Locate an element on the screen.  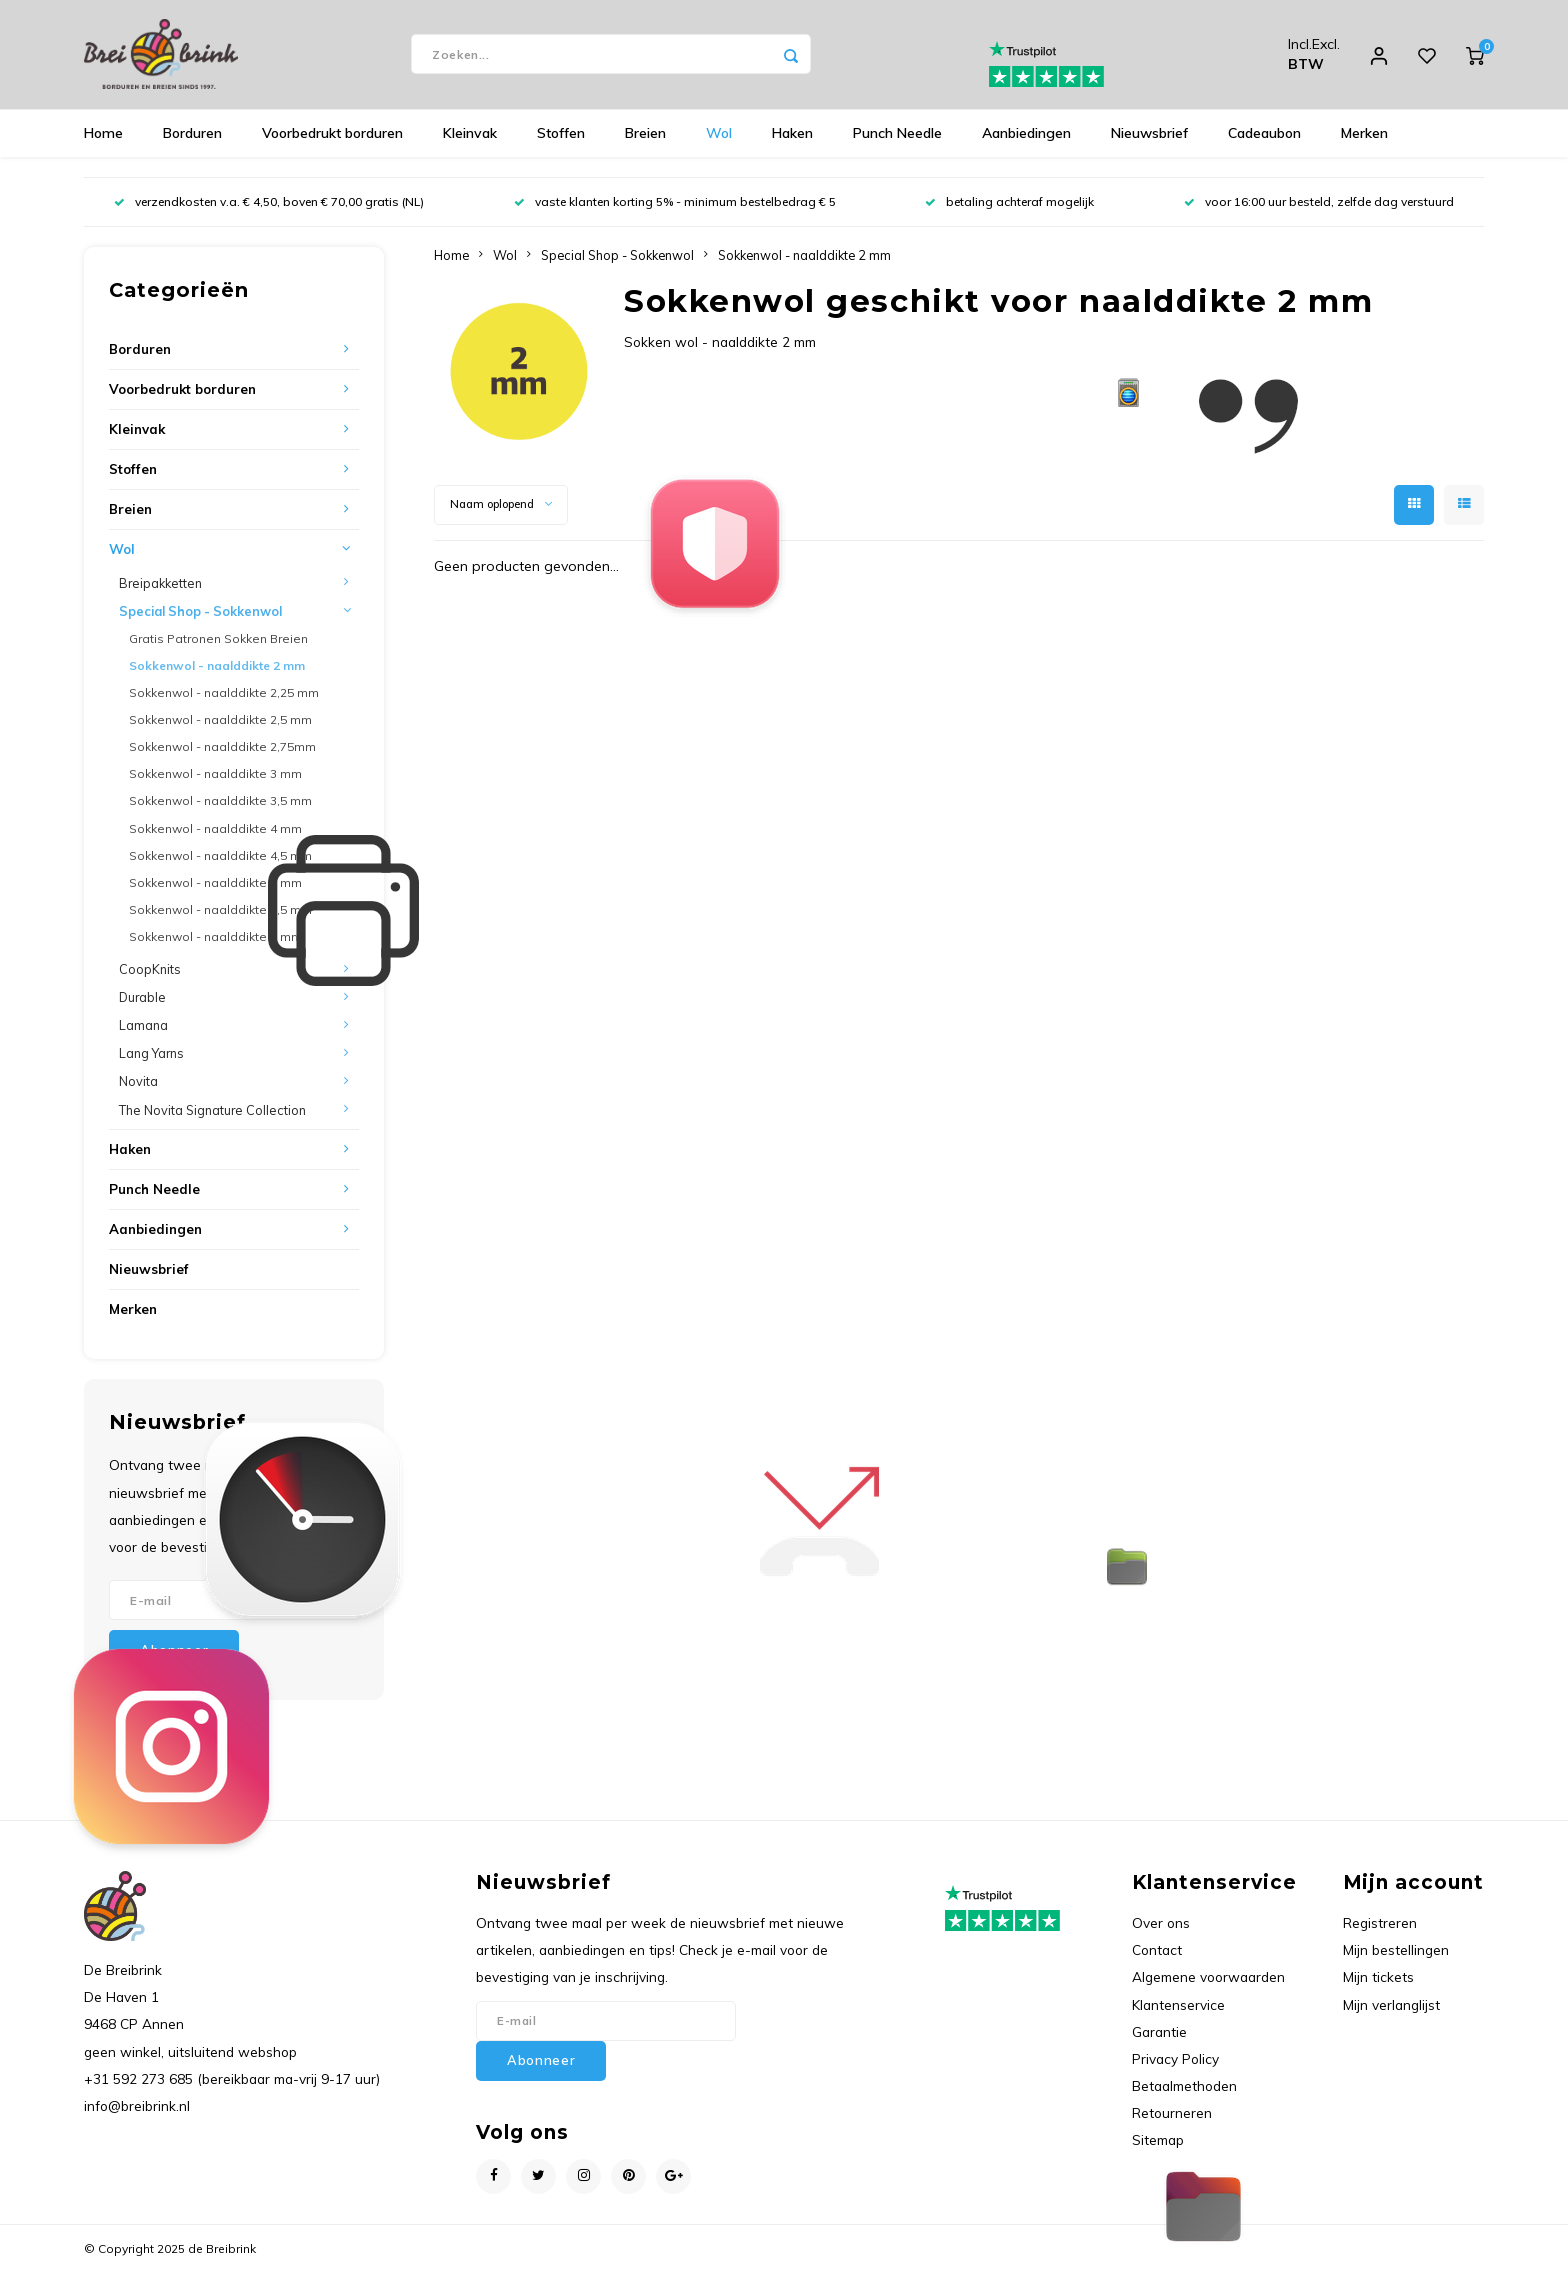
indicates a valid drop target for dragging files is located at coordinates (1127, 1566).